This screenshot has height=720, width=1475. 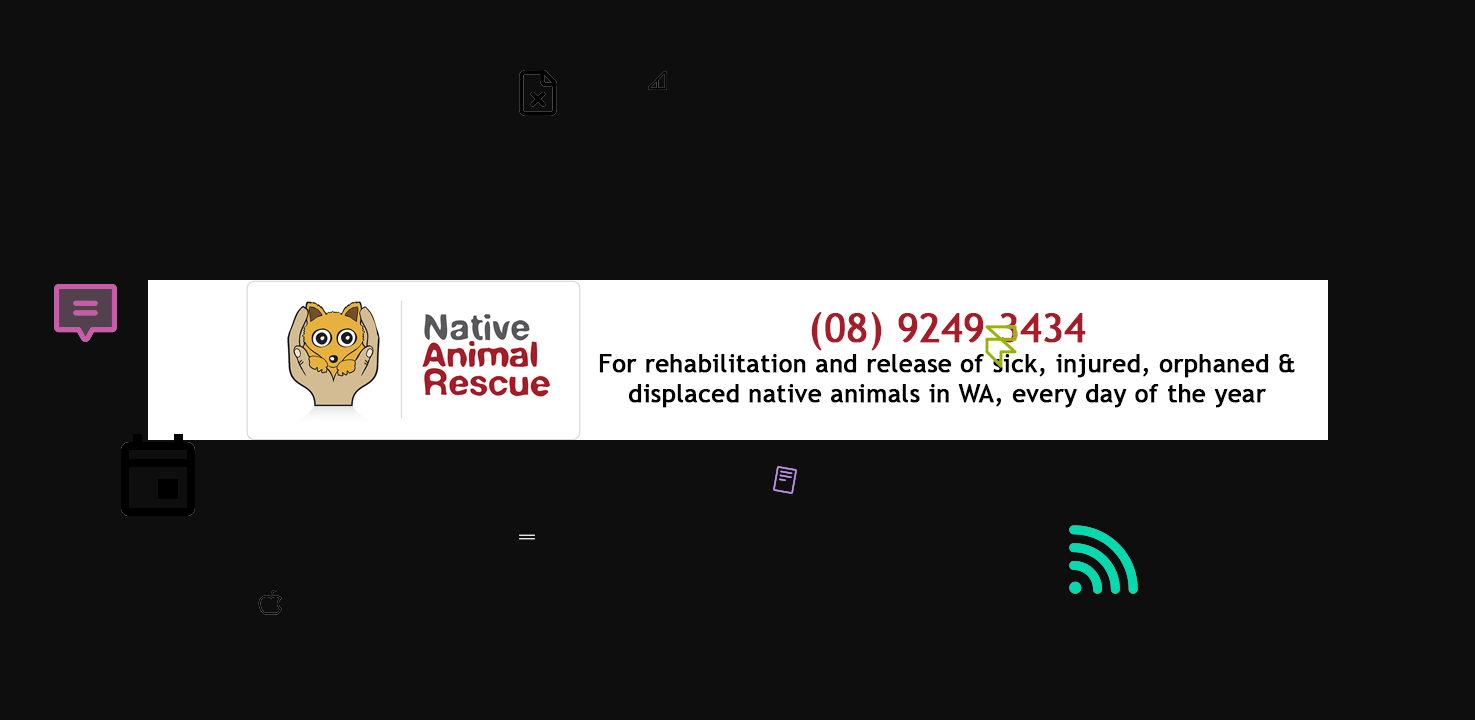 I want to click on open chat or messaging, so click(x=85, y=310).